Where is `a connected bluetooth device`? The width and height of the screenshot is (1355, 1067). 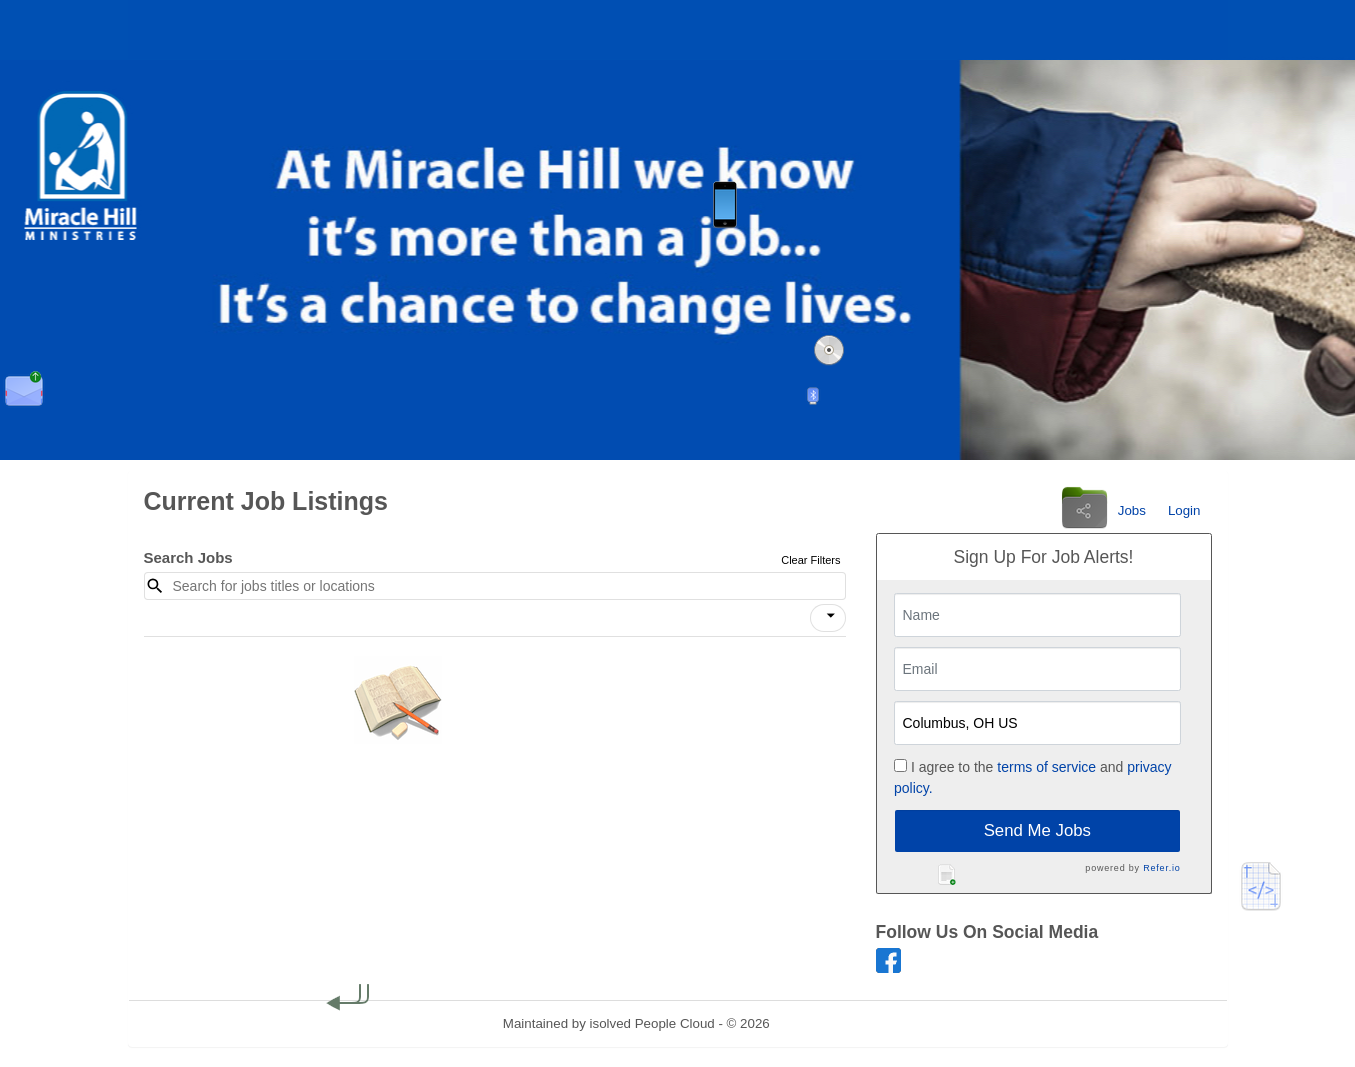 a connected bluetooth device is located at coordinates (813, 396).